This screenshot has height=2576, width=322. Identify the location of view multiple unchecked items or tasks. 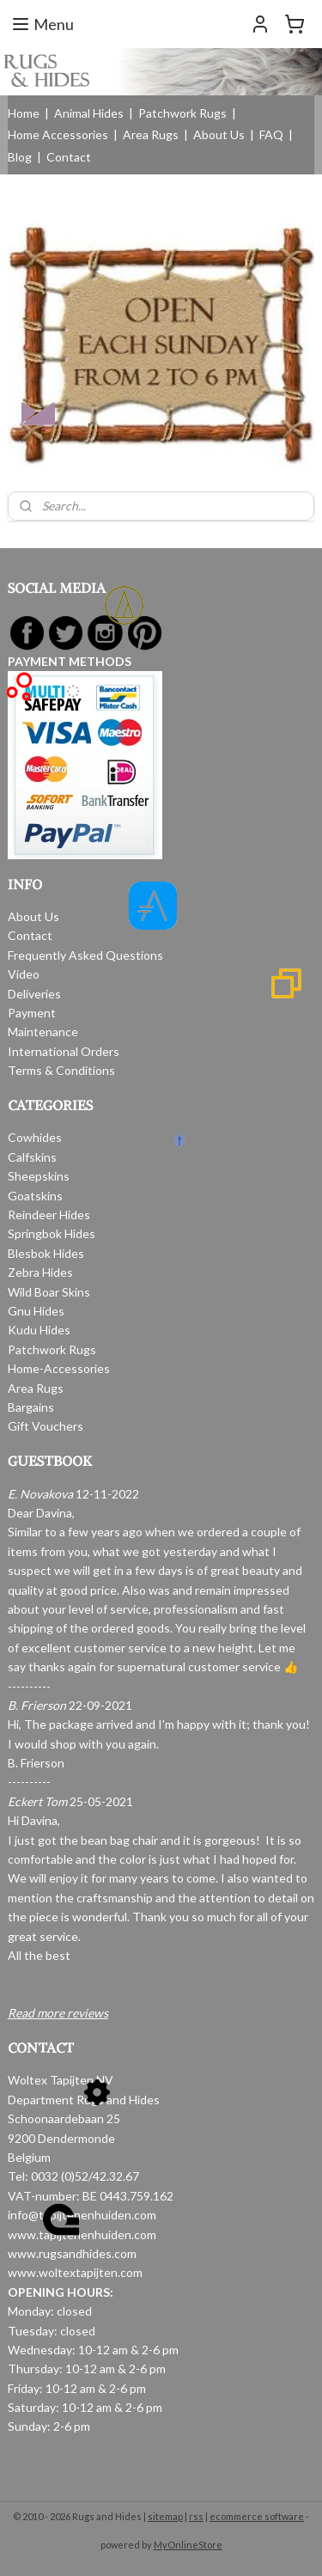
(286, 983).